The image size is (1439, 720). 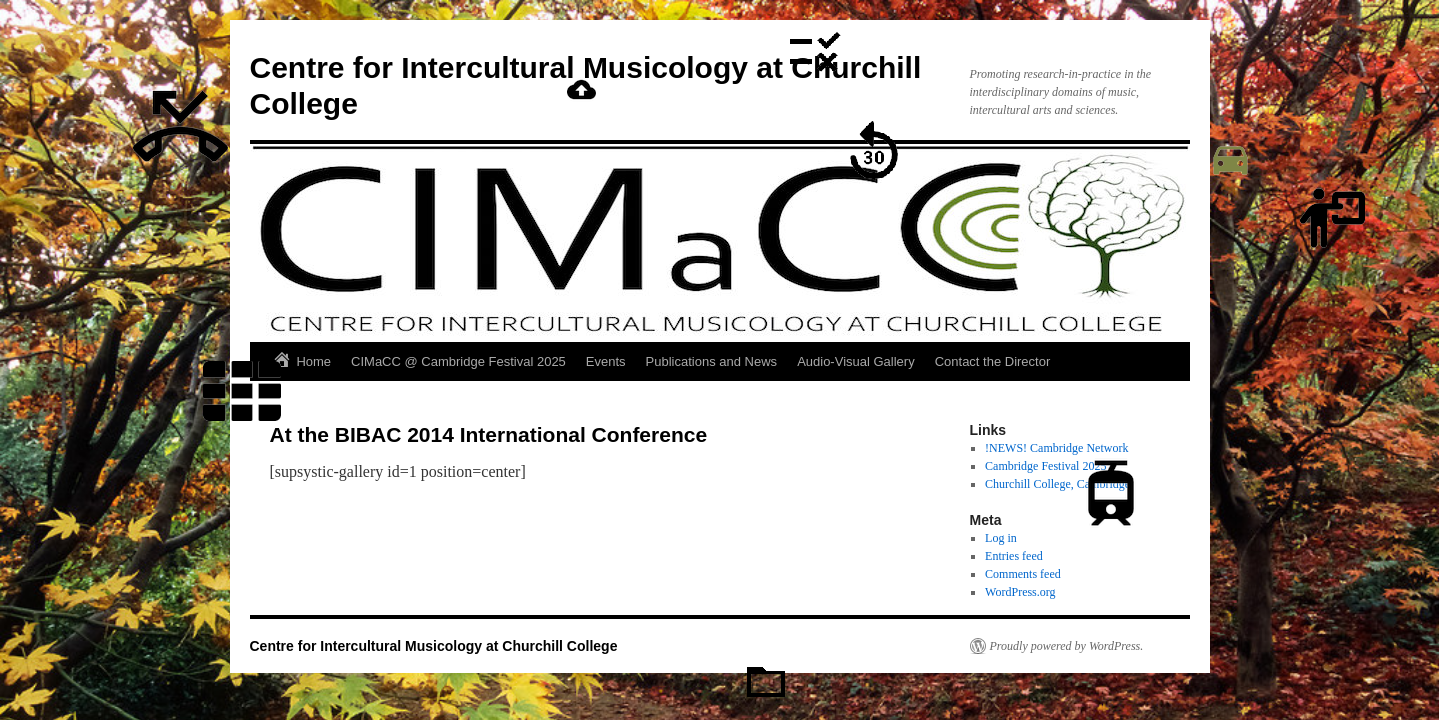 What do you see at coordinates (180, 126) in the screenshot?
I see `indicates a missed phone call` at bounding box center [180, 126].